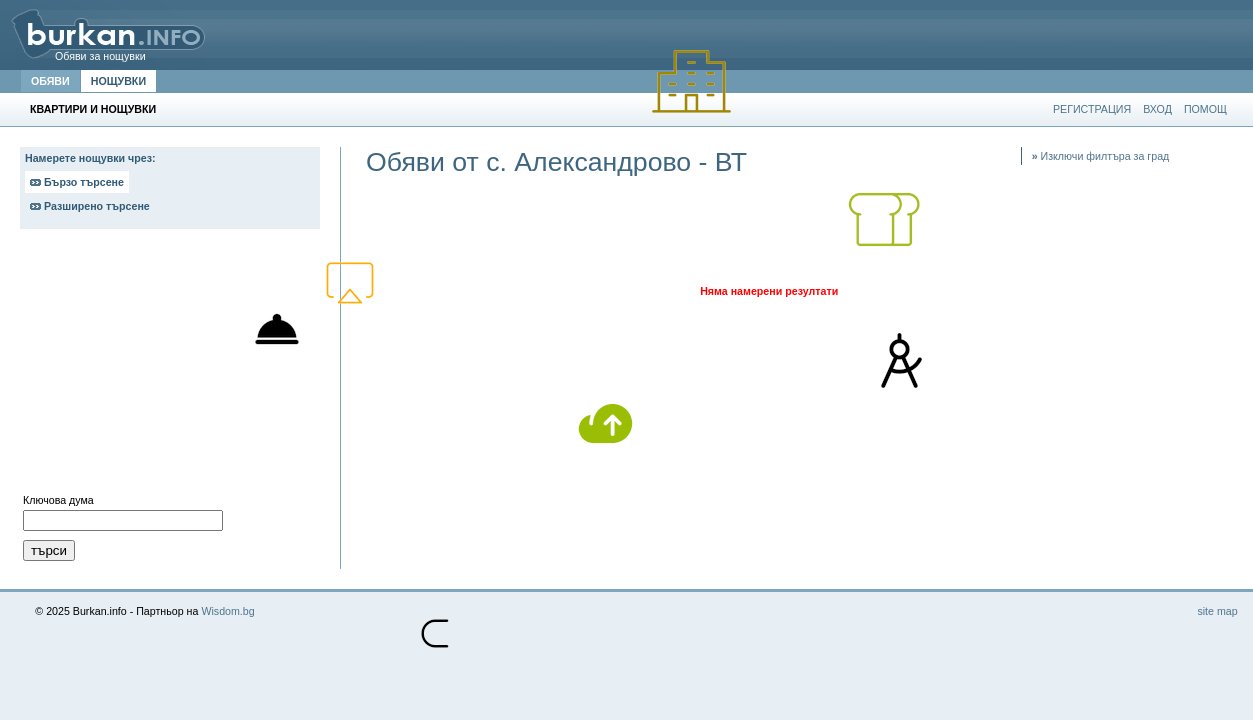 The width and height of the screenshot is (1253, 720). What do you see at coordinates (277, 329) in the screenshot?
I see `request room service or hotel amenities` at bounding box center [277, 329].